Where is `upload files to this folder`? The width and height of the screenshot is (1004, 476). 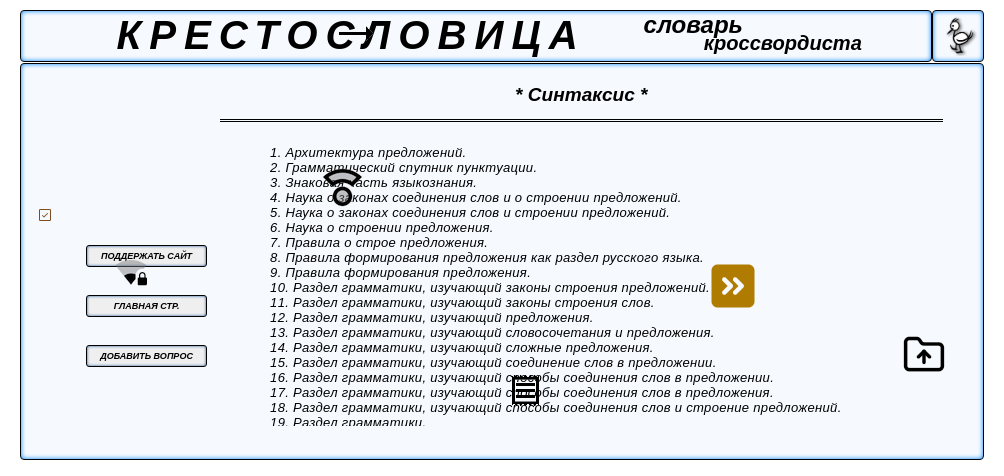
upload files to this folder is located at coordinates (924, 355).